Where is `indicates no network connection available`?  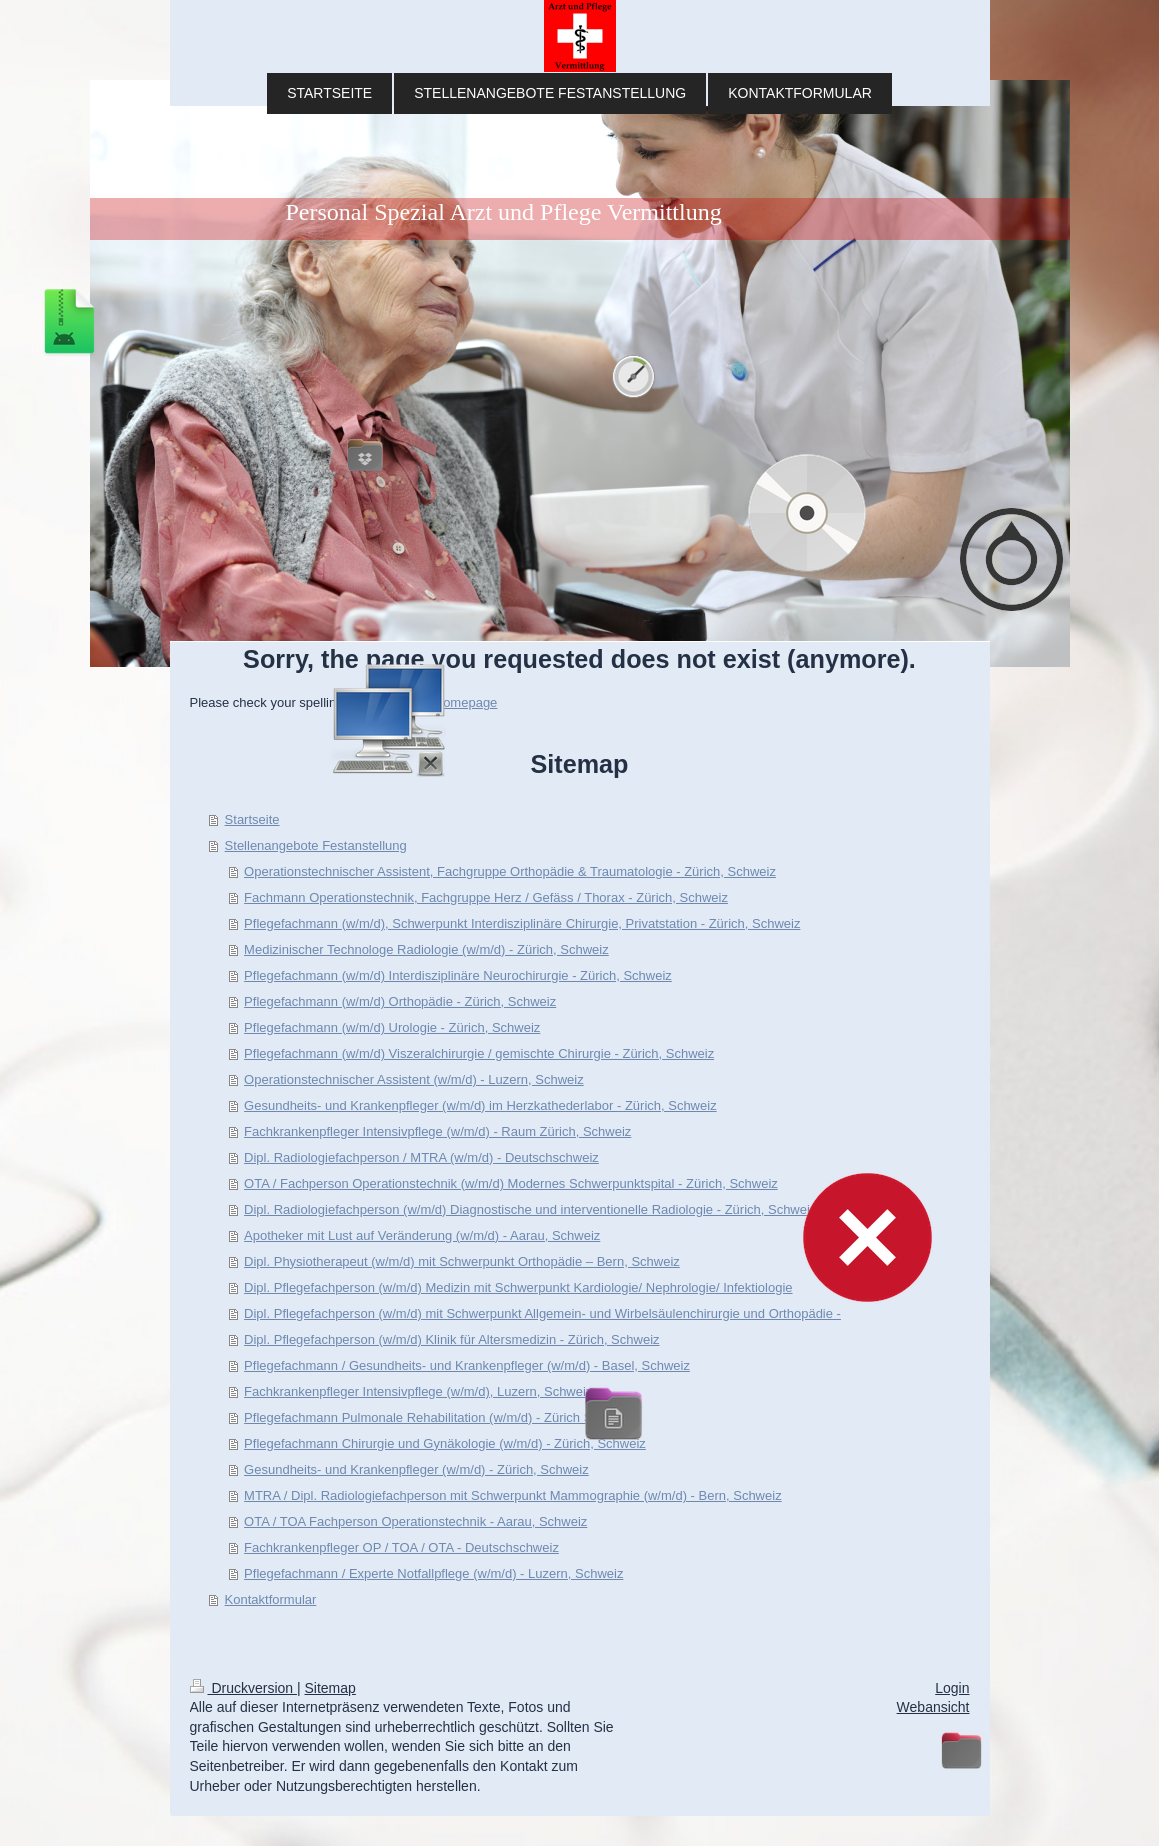 indicates no network connection available is located at coordinates (388, 719).